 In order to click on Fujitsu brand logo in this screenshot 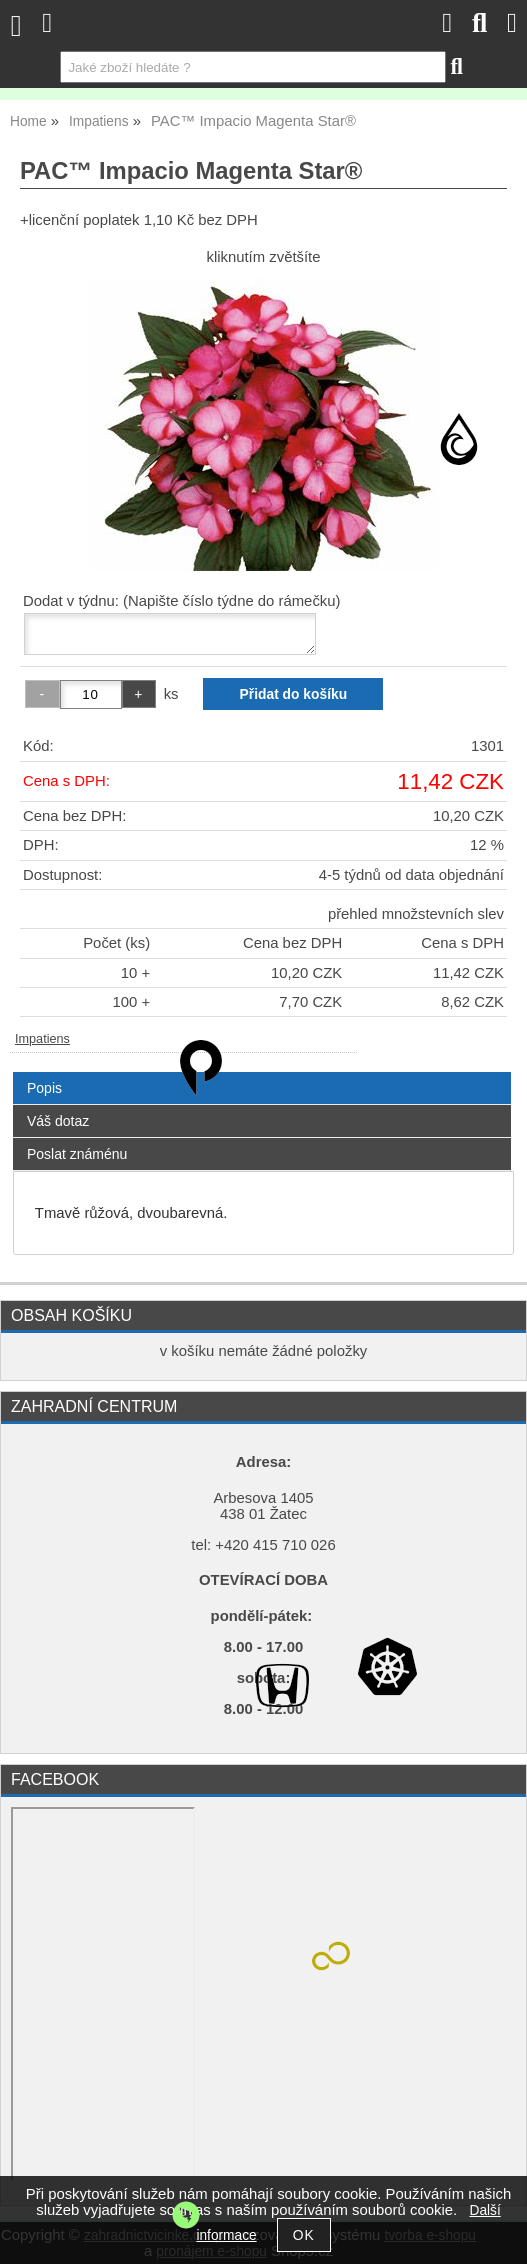, I will do `click(331, 1956)`.